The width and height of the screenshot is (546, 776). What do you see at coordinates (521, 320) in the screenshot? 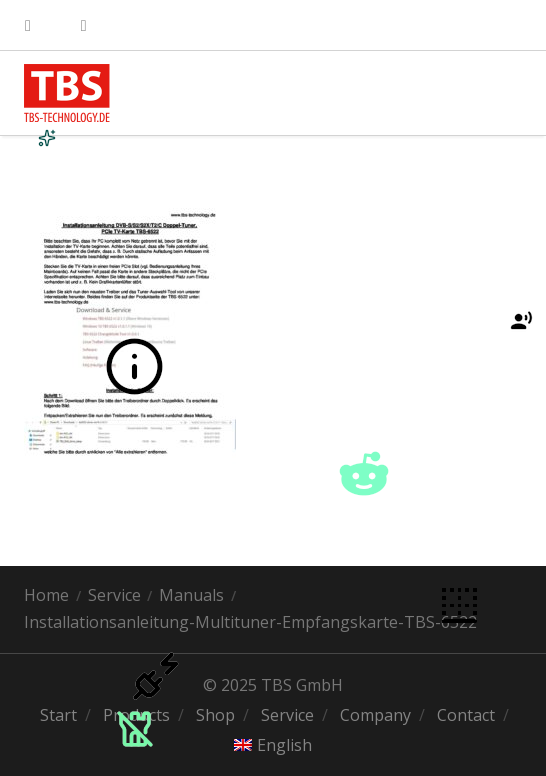
I see `activate voice recording or dictation` at bounding box center [521, 320].